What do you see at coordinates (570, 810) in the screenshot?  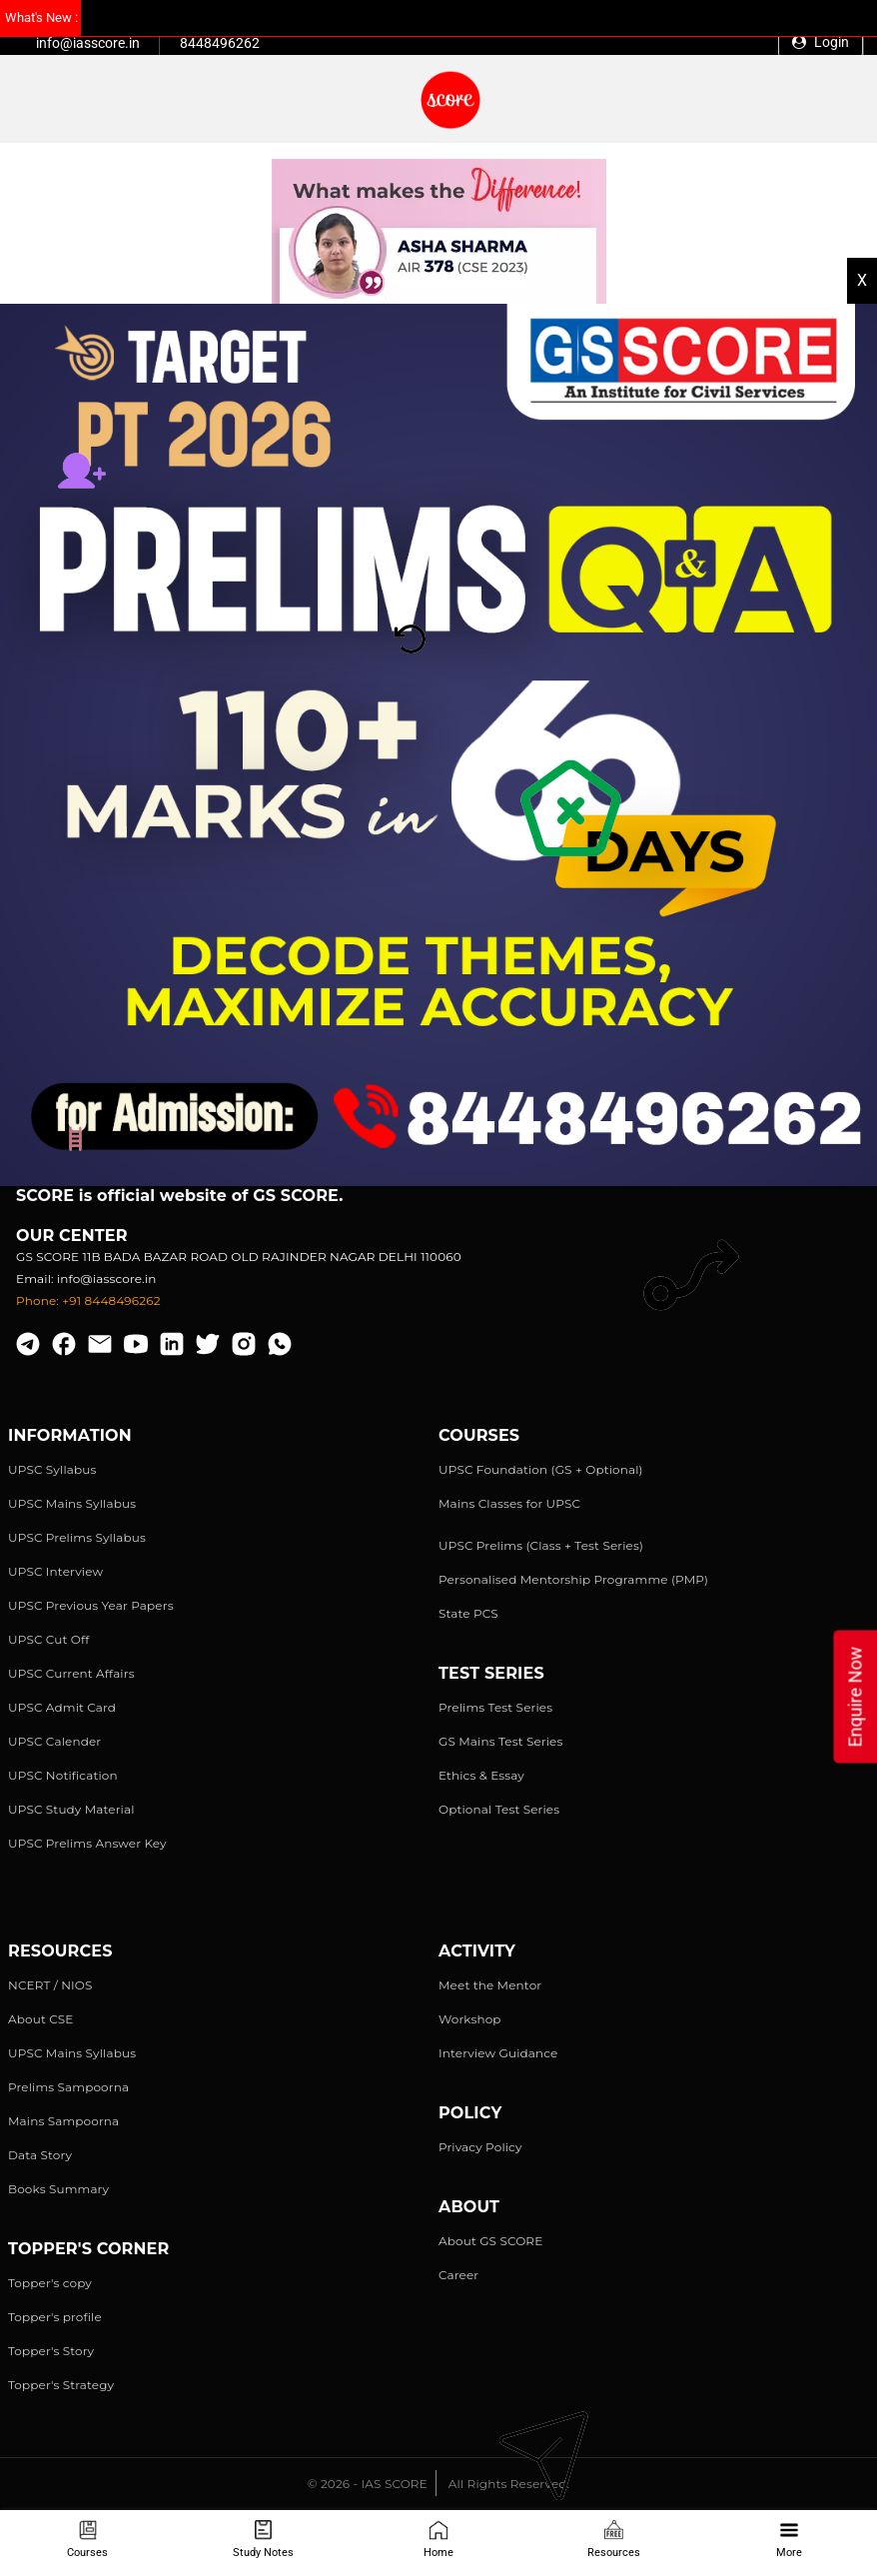 I see `remove or delete a selected shape` at bounding box center [570, 810].